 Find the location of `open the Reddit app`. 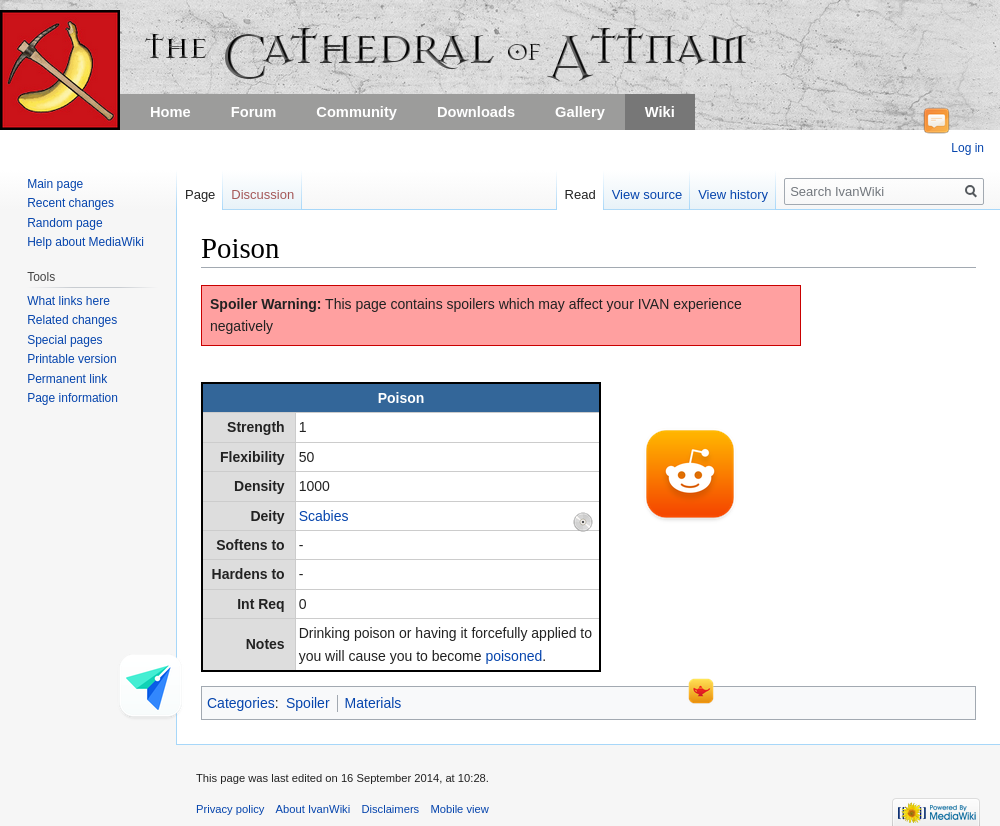

open the Reddit app is located at coordinates (690, 474).